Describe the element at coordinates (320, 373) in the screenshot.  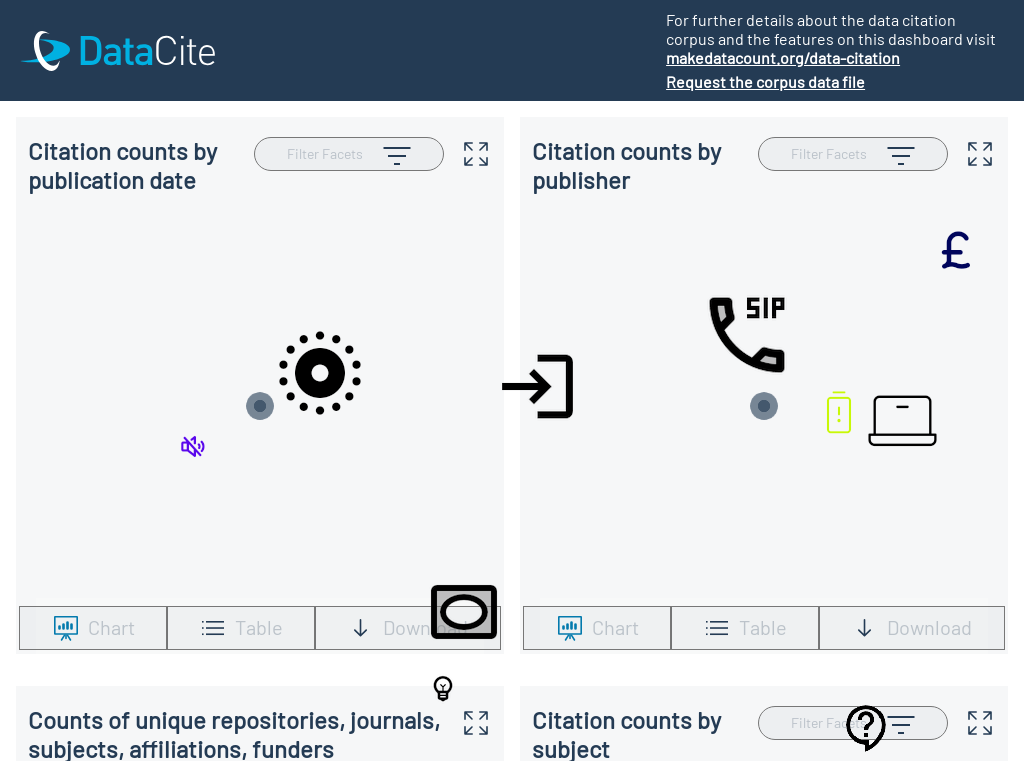
I see `indicates live photo mode is active` at that location.